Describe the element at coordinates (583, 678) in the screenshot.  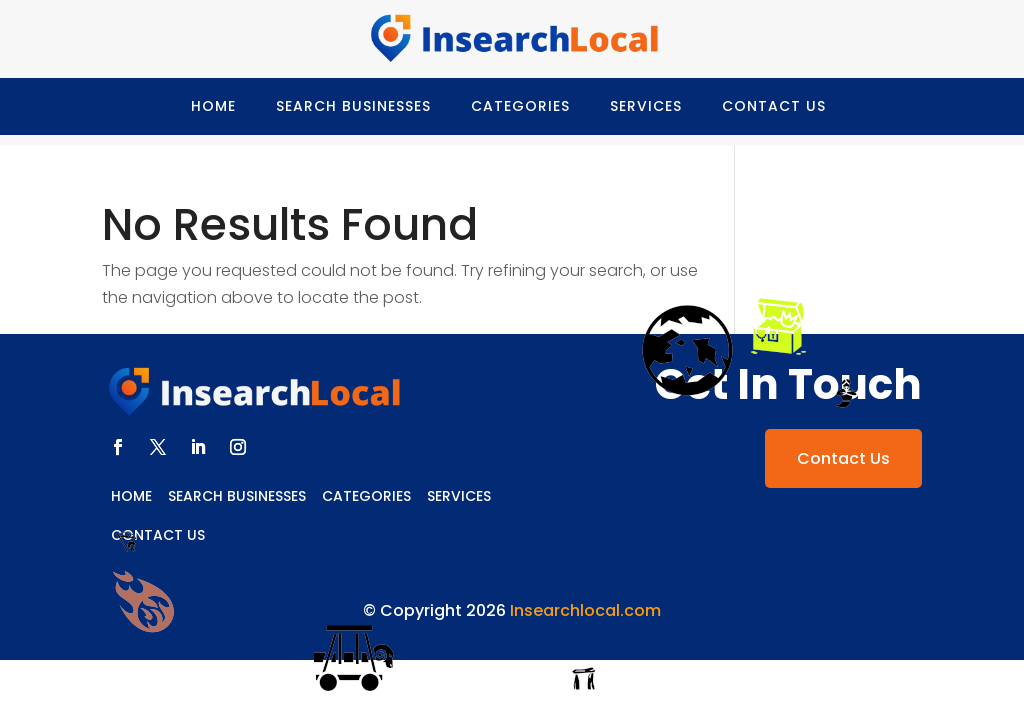
I see `view ancient landmarks or historical sites` at that location.